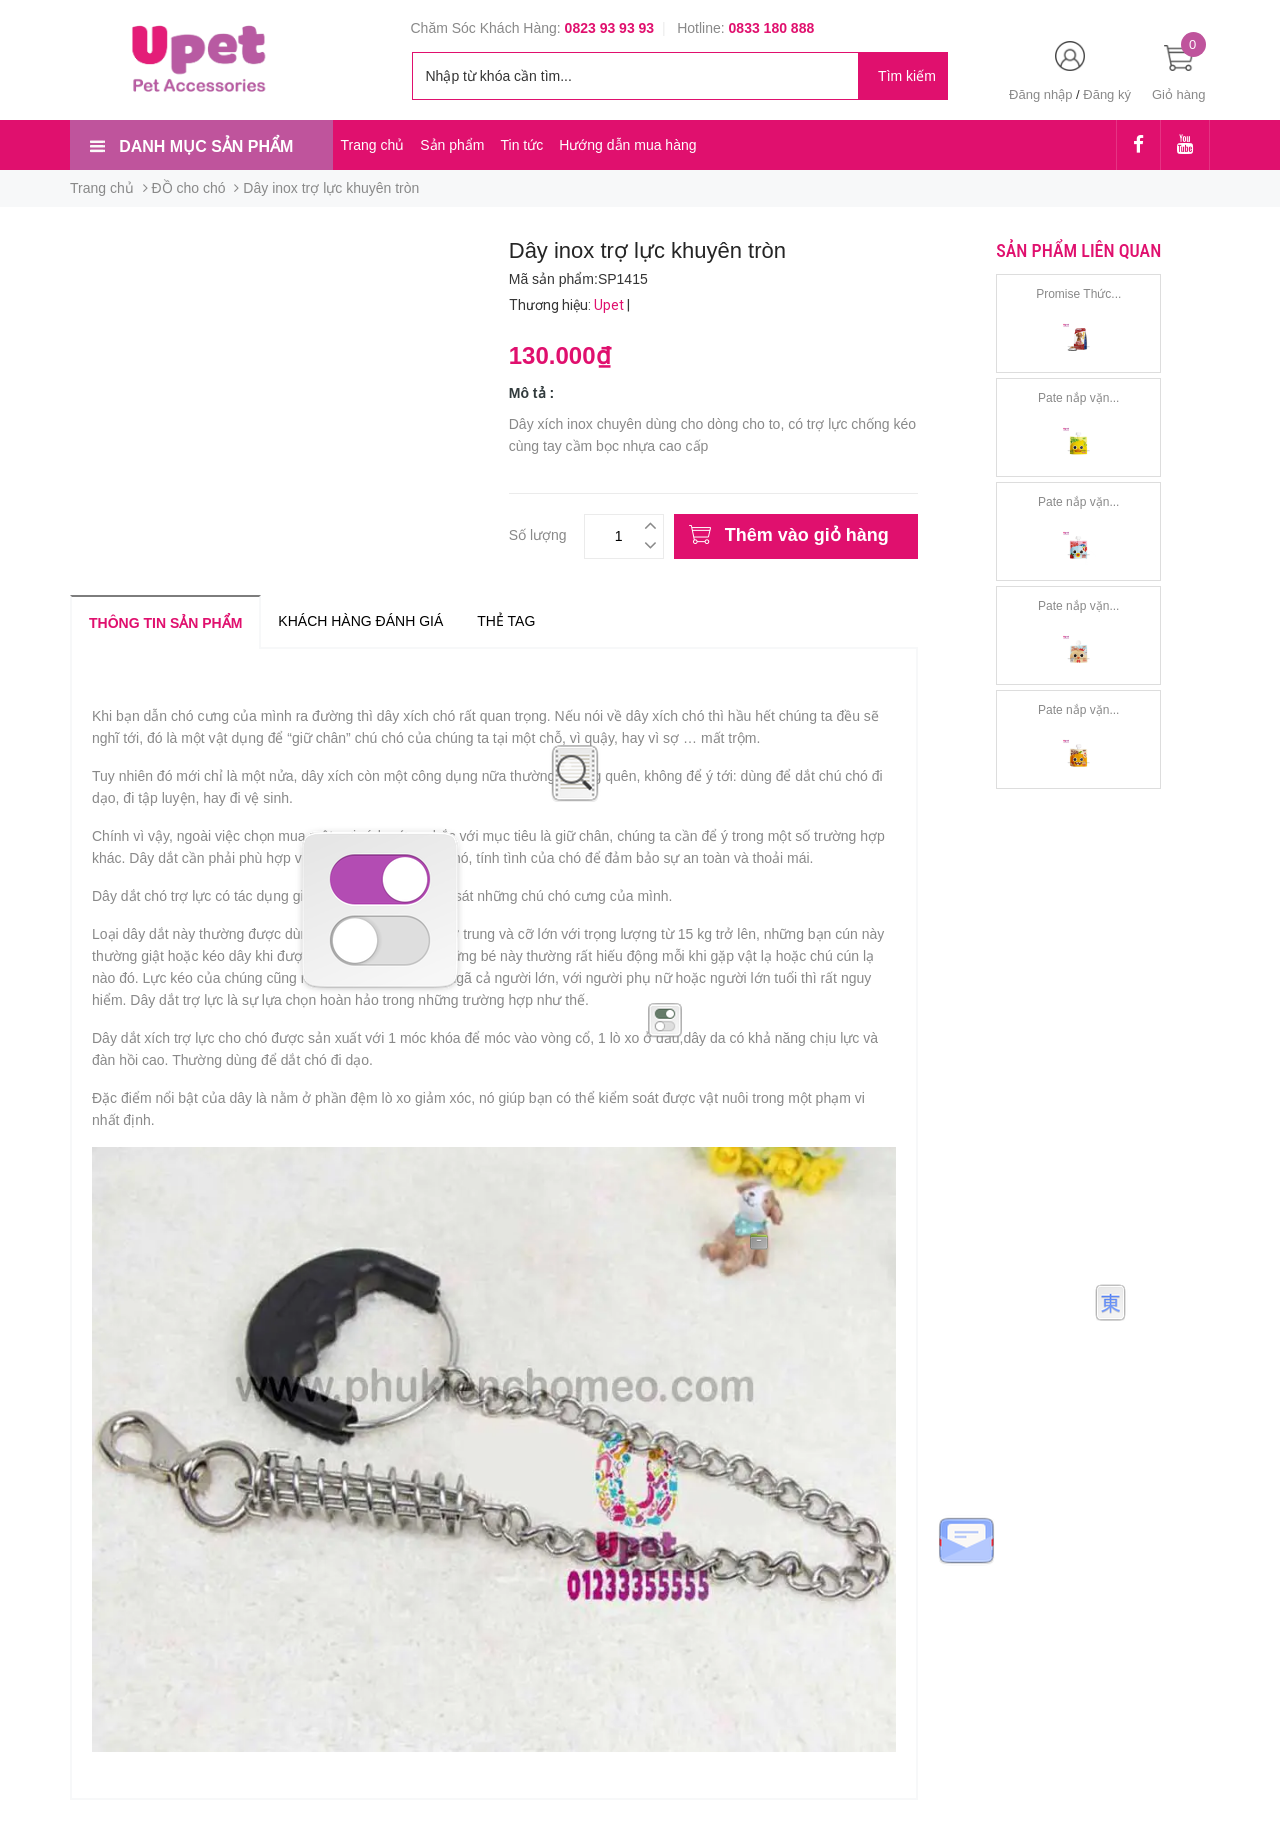 The image size is (1280, 1836). What do you see at coordinates (575, 773) in the screenshot?
I see `open the system logs application` at bounding box center [575, 773].